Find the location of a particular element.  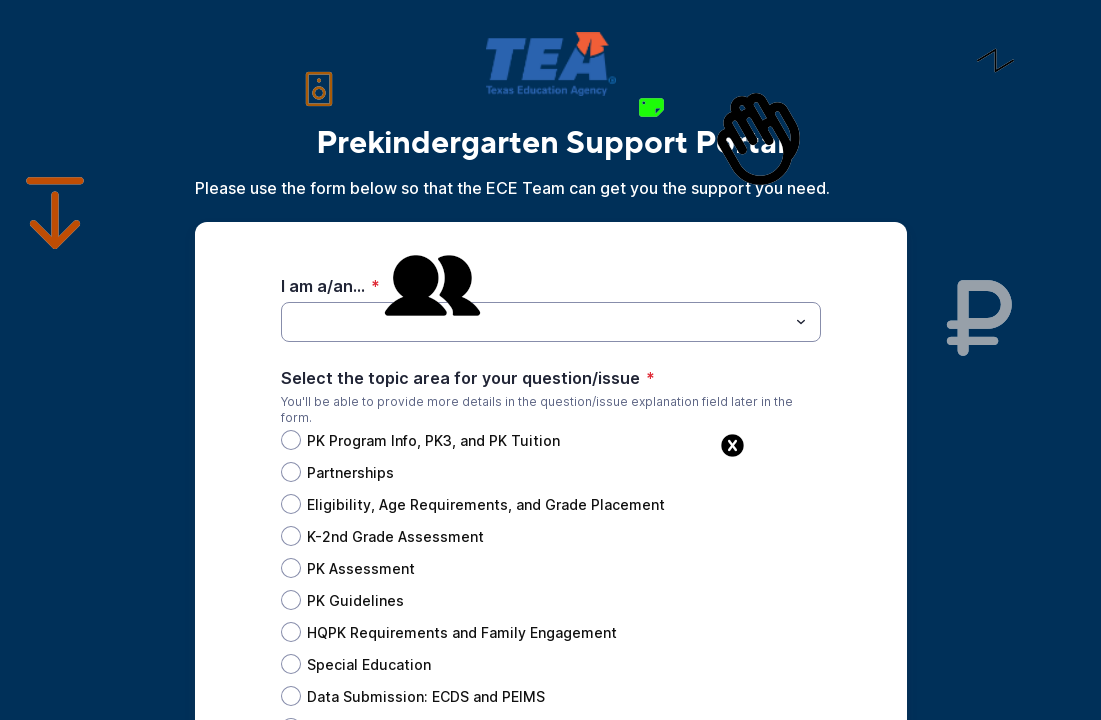

indicates tarp or cover item is located at coordinates (651, 107).